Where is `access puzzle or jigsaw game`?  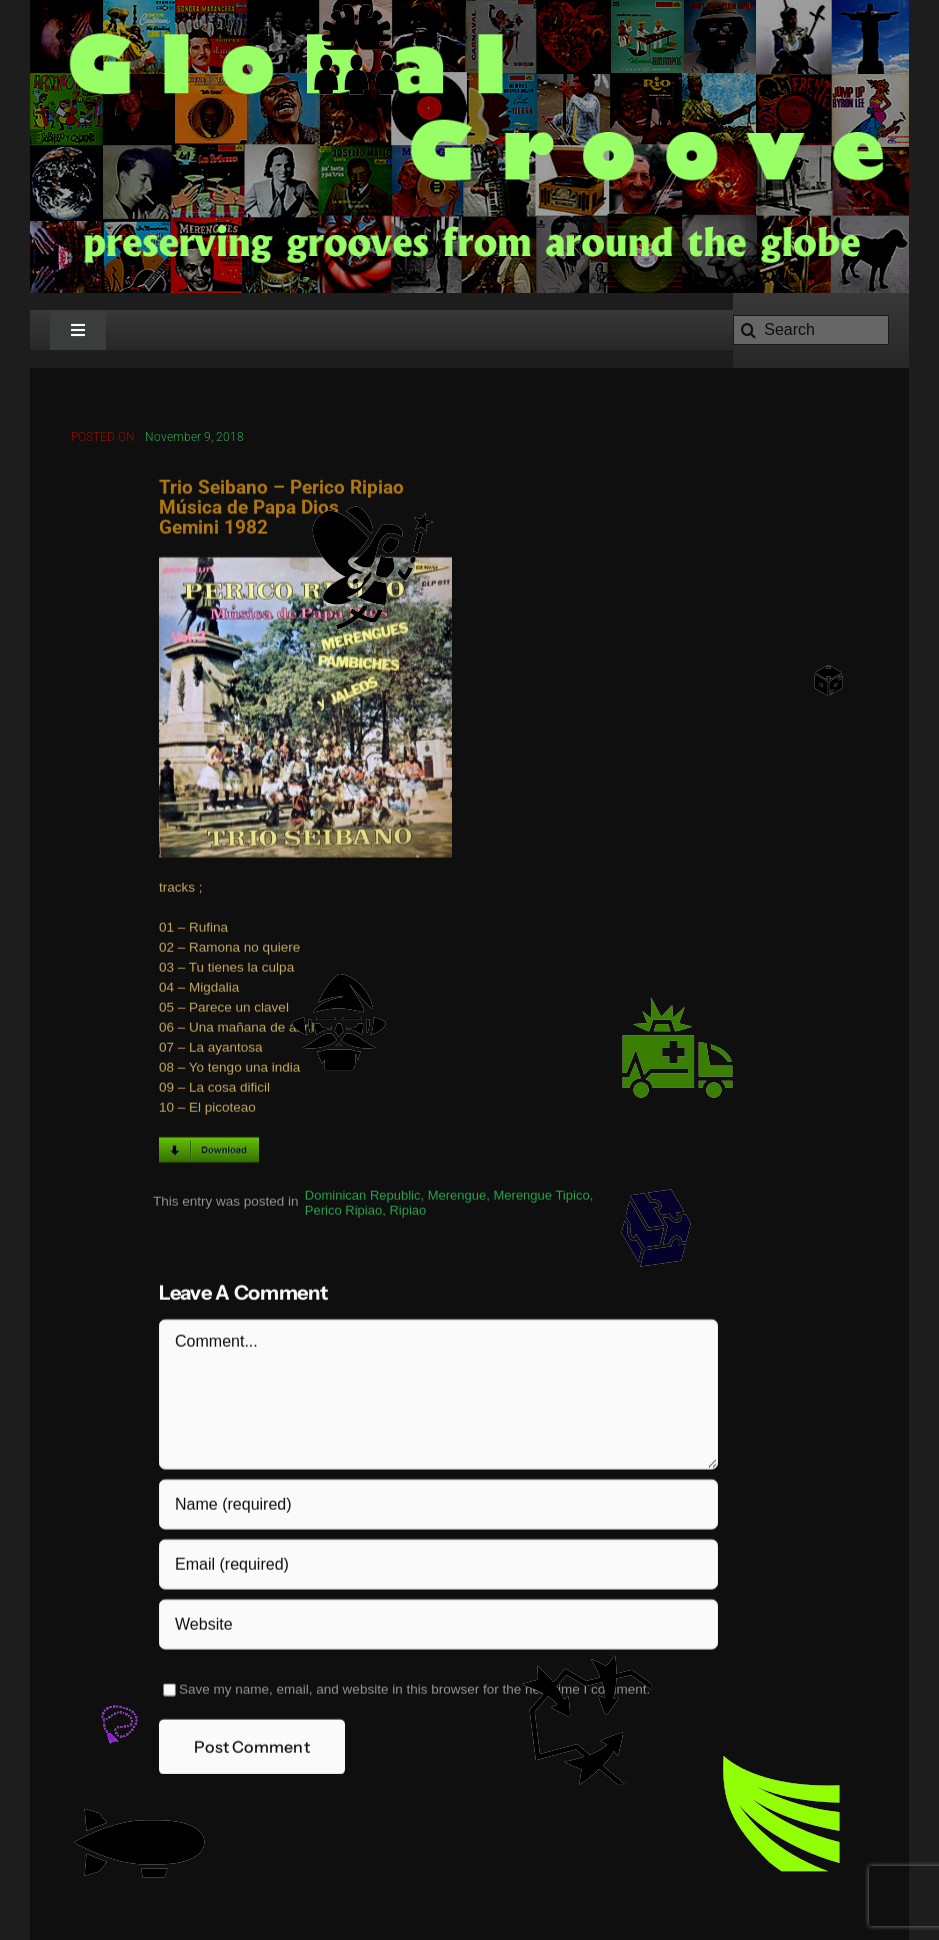 access puzzle or jigsaw game is located at coordinates (656, 1228).